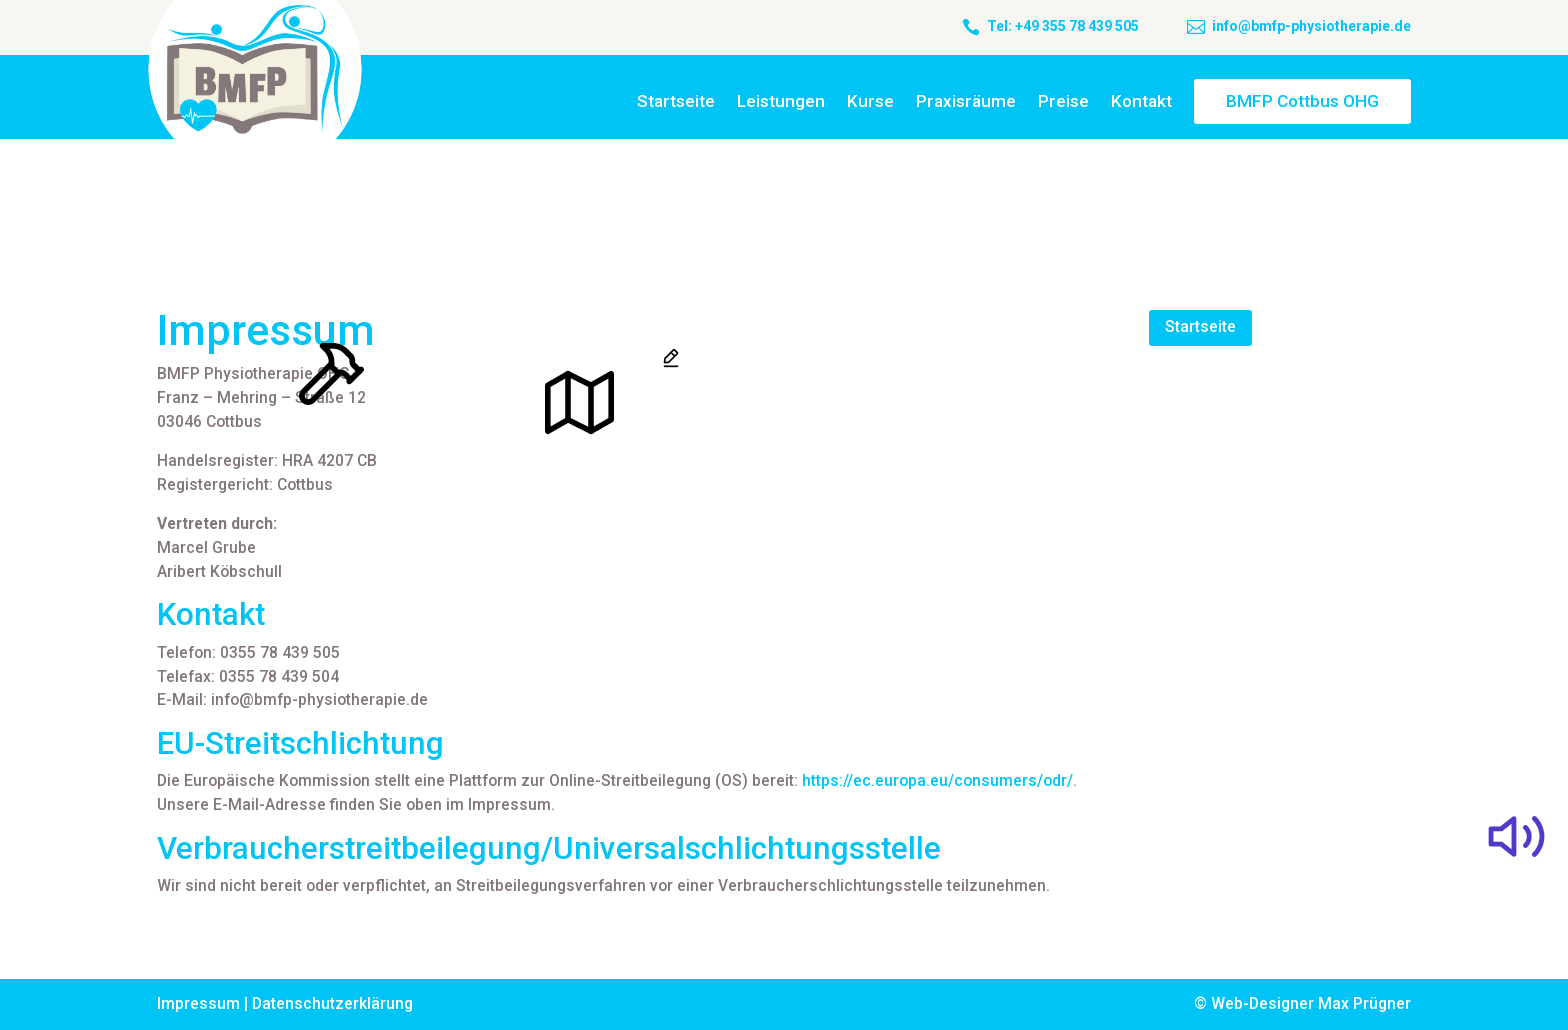 This screenshot has height=1030, width=1568. What do you see at coordinates (1516, 836) in the screenshot?
I see `adjust audio volume` at bounding box center [1516, 836].